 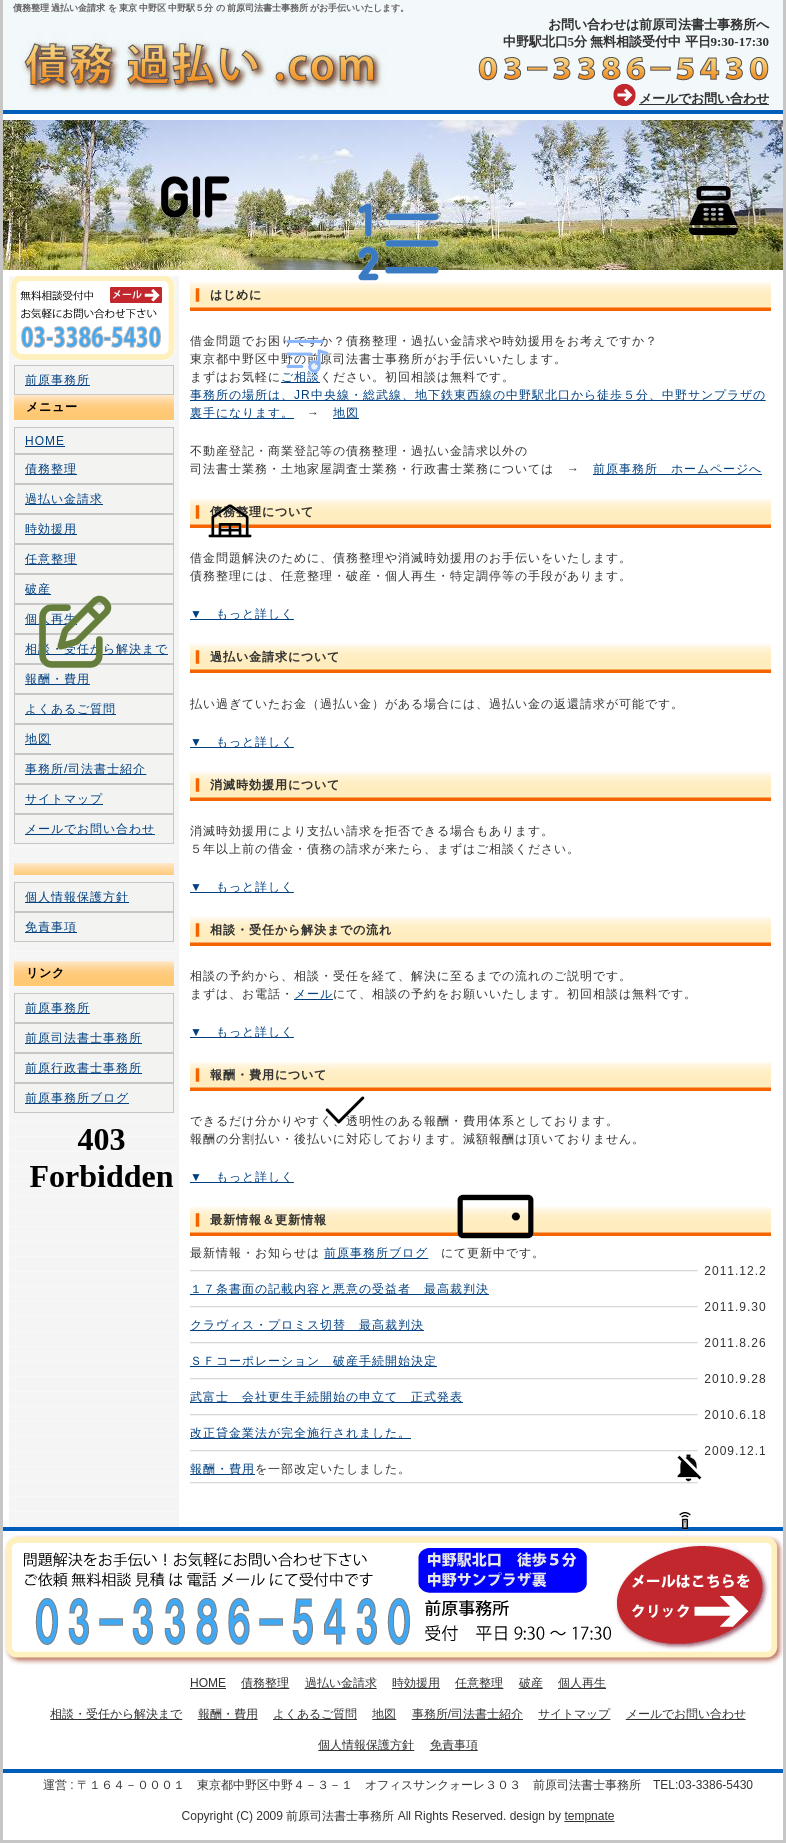 What do you see at coordinates (75, 631) in the screenshot?
I see `edit this item` at bounding box center [75, 631].